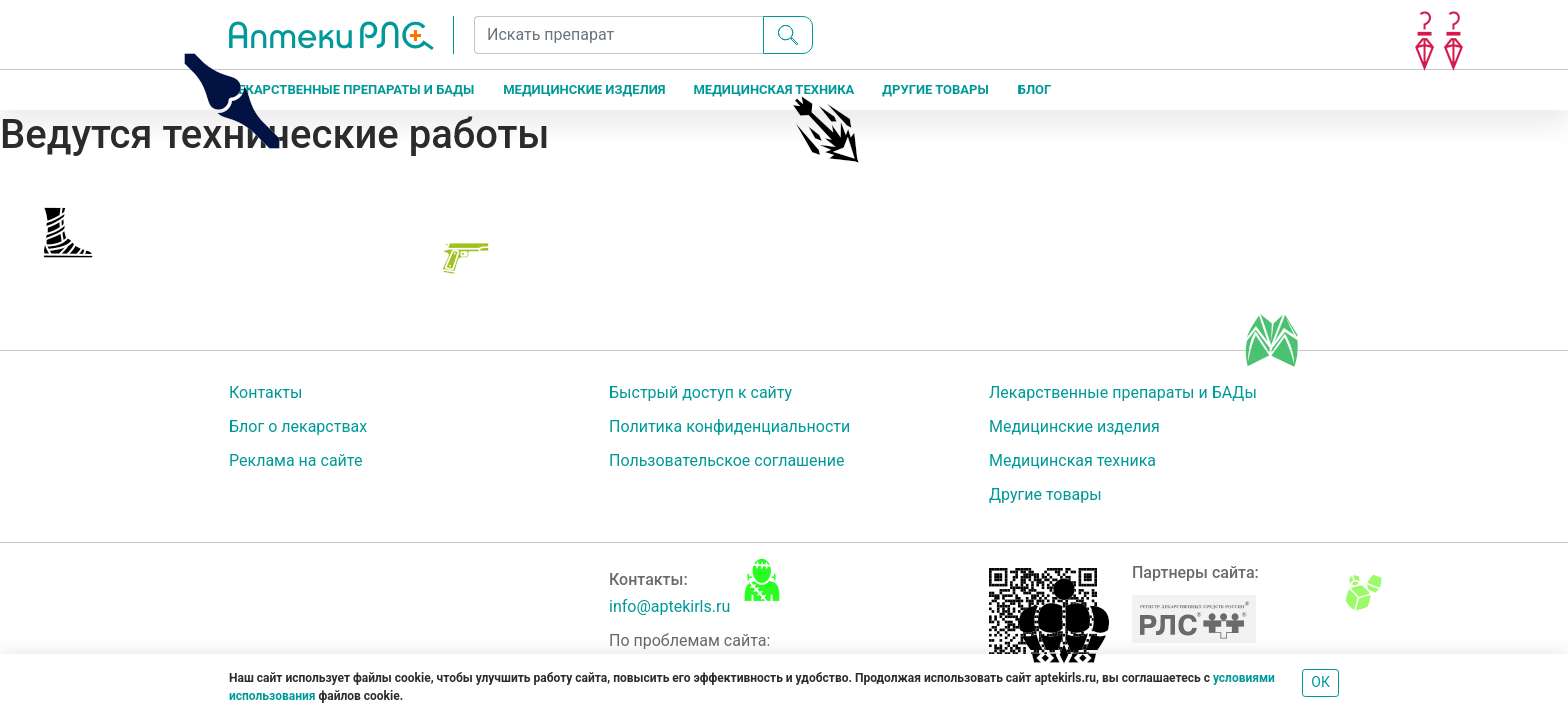 This screenshot has width=1568, height=720. I want to click on select handgun weapon in game inventory, so click(465, 258).